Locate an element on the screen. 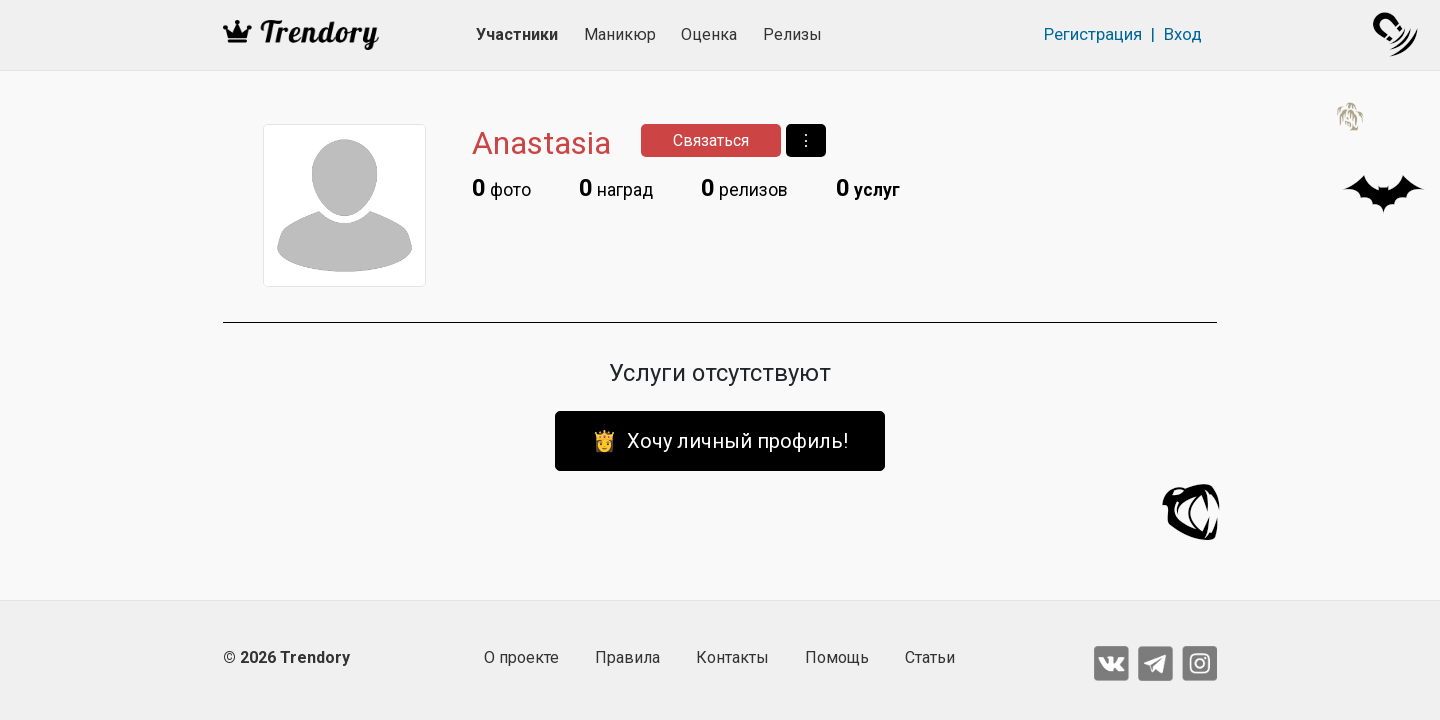  attract or collect items in a game is located at coordinates (1395, 34).